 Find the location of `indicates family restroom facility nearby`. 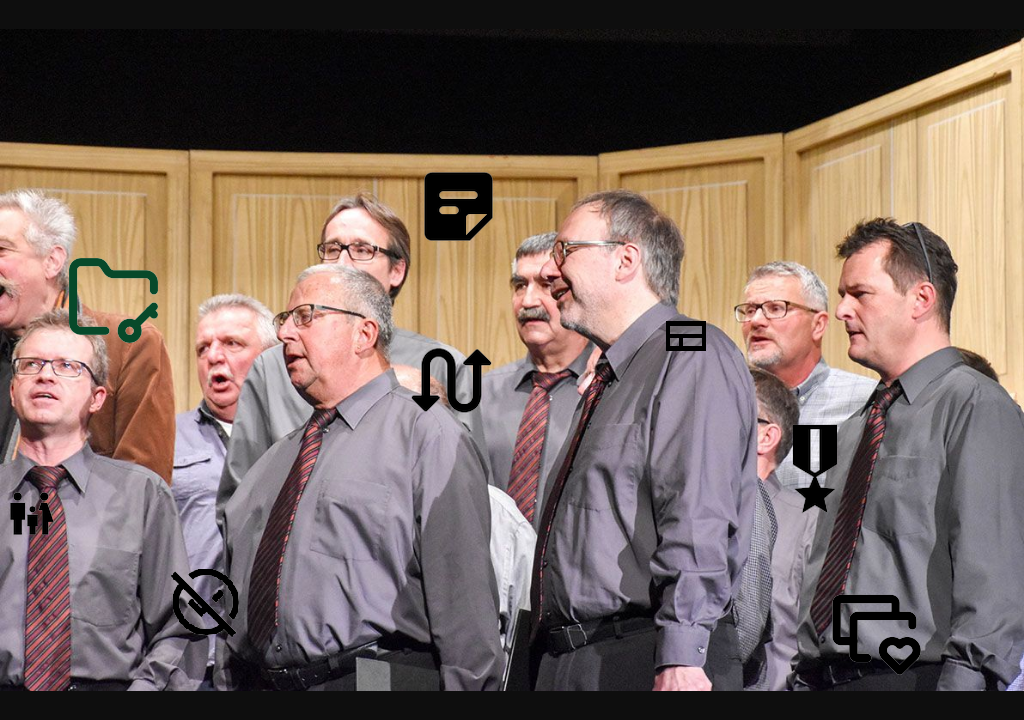

indicates family restroom facility nearby is located at coordinates (31, 513).